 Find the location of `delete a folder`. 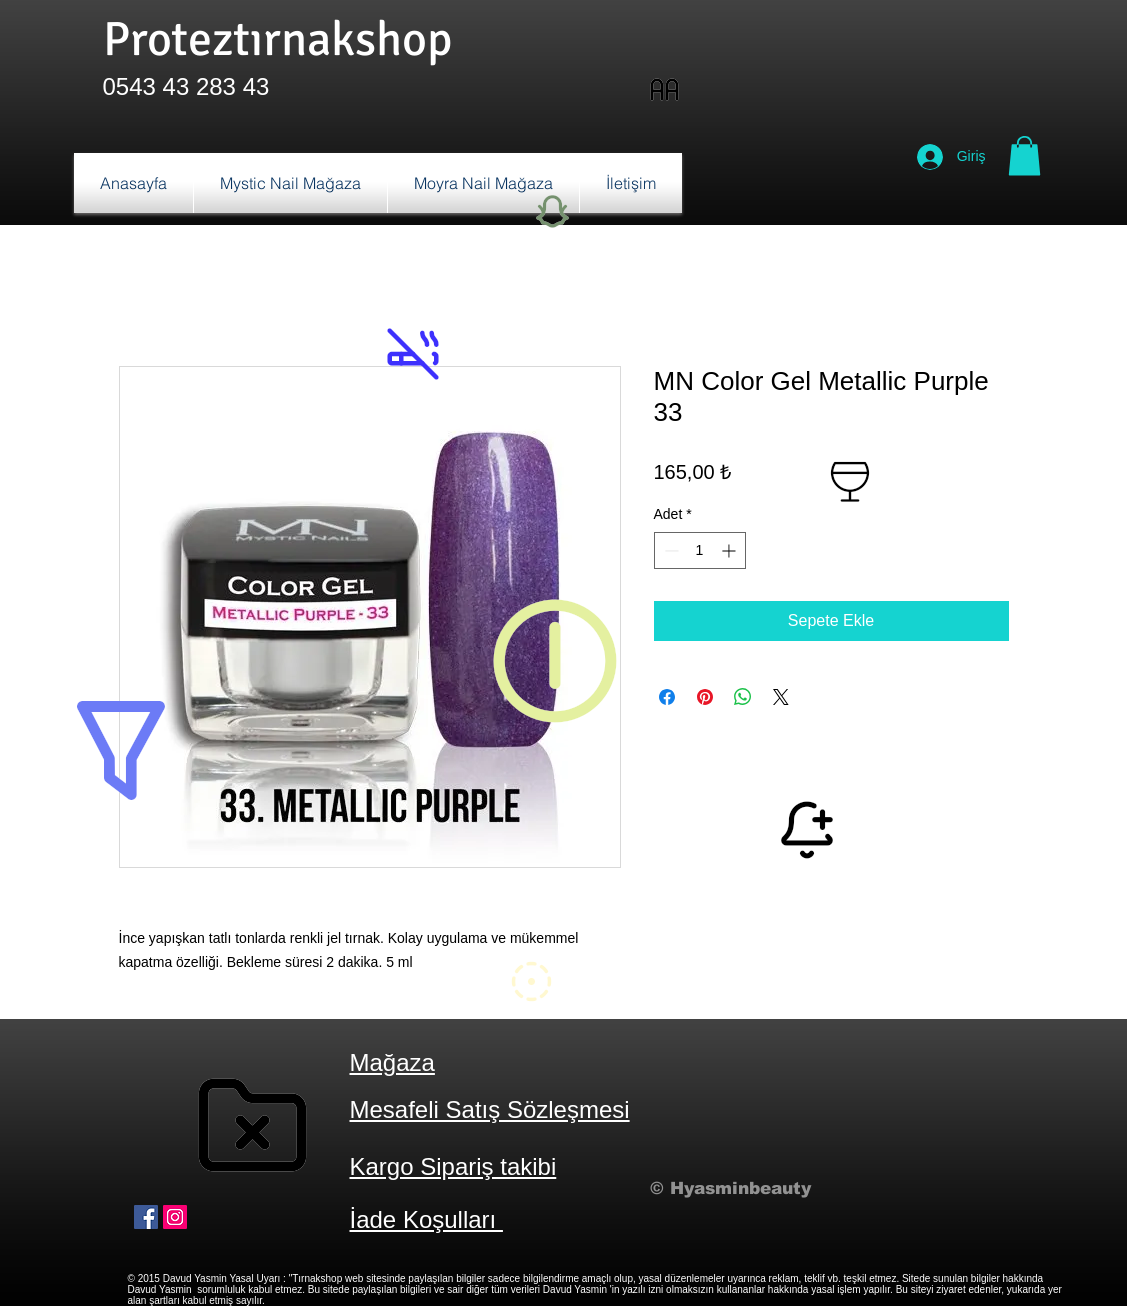

delete a folder is located at coordinates (252, 1127).